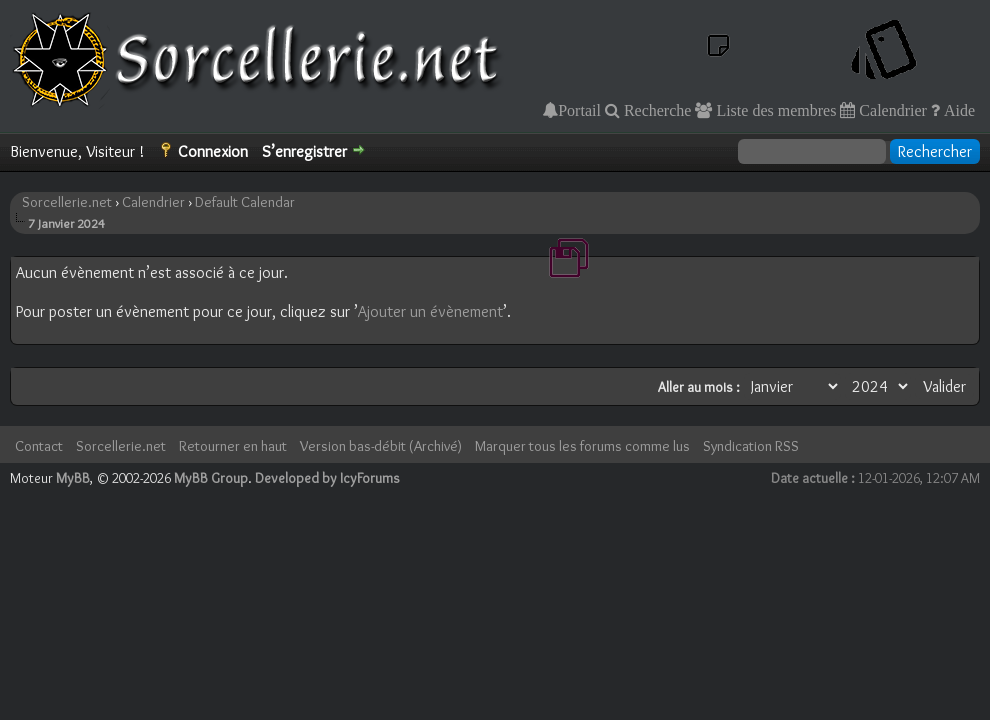 The image size is (990, 720). What do you see at coordinates (884, 48) in the screenshot?
I see `access style or theme settings` at bounding box center [884, 48].